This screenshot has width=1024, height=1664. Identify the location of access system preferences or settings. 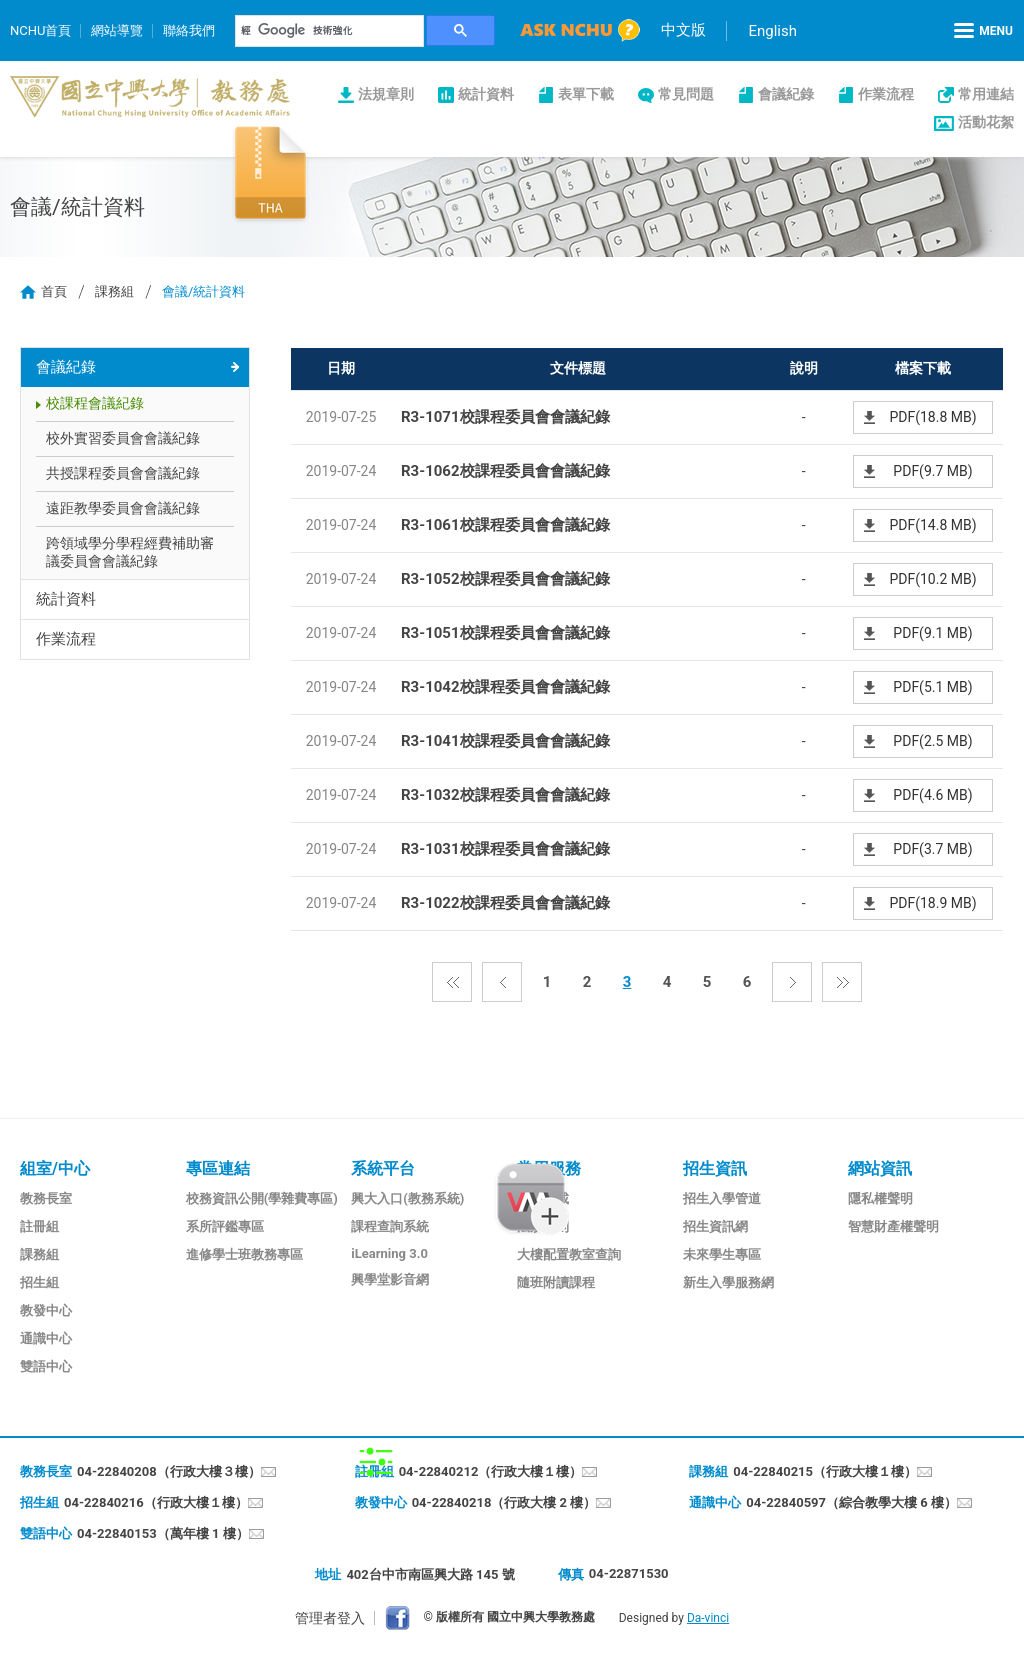
(376, 1462).